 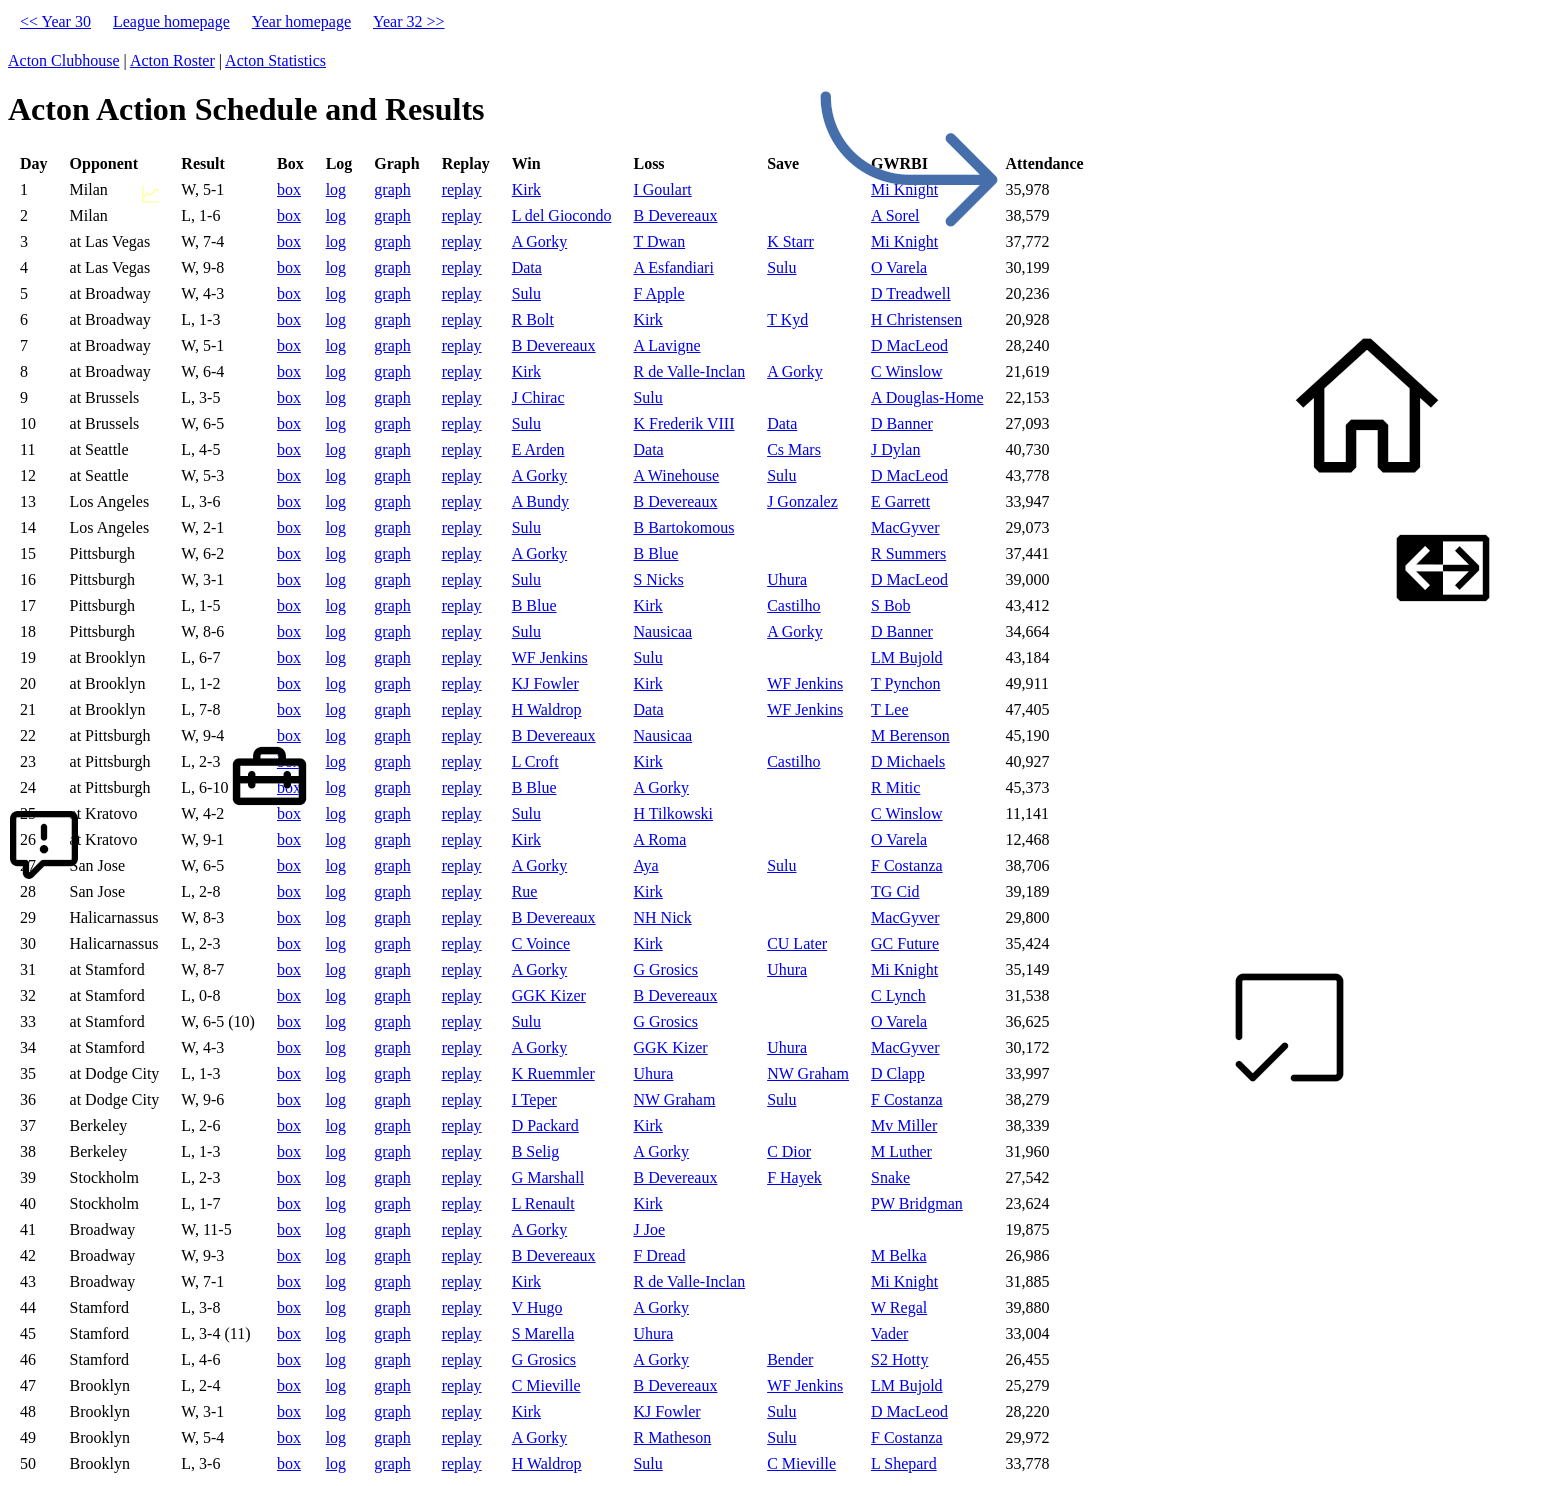 What do you see at coordinates (150, 195) in the screenshot?
I see `view analytics or performance metrics` at bounding box center [150, 195].